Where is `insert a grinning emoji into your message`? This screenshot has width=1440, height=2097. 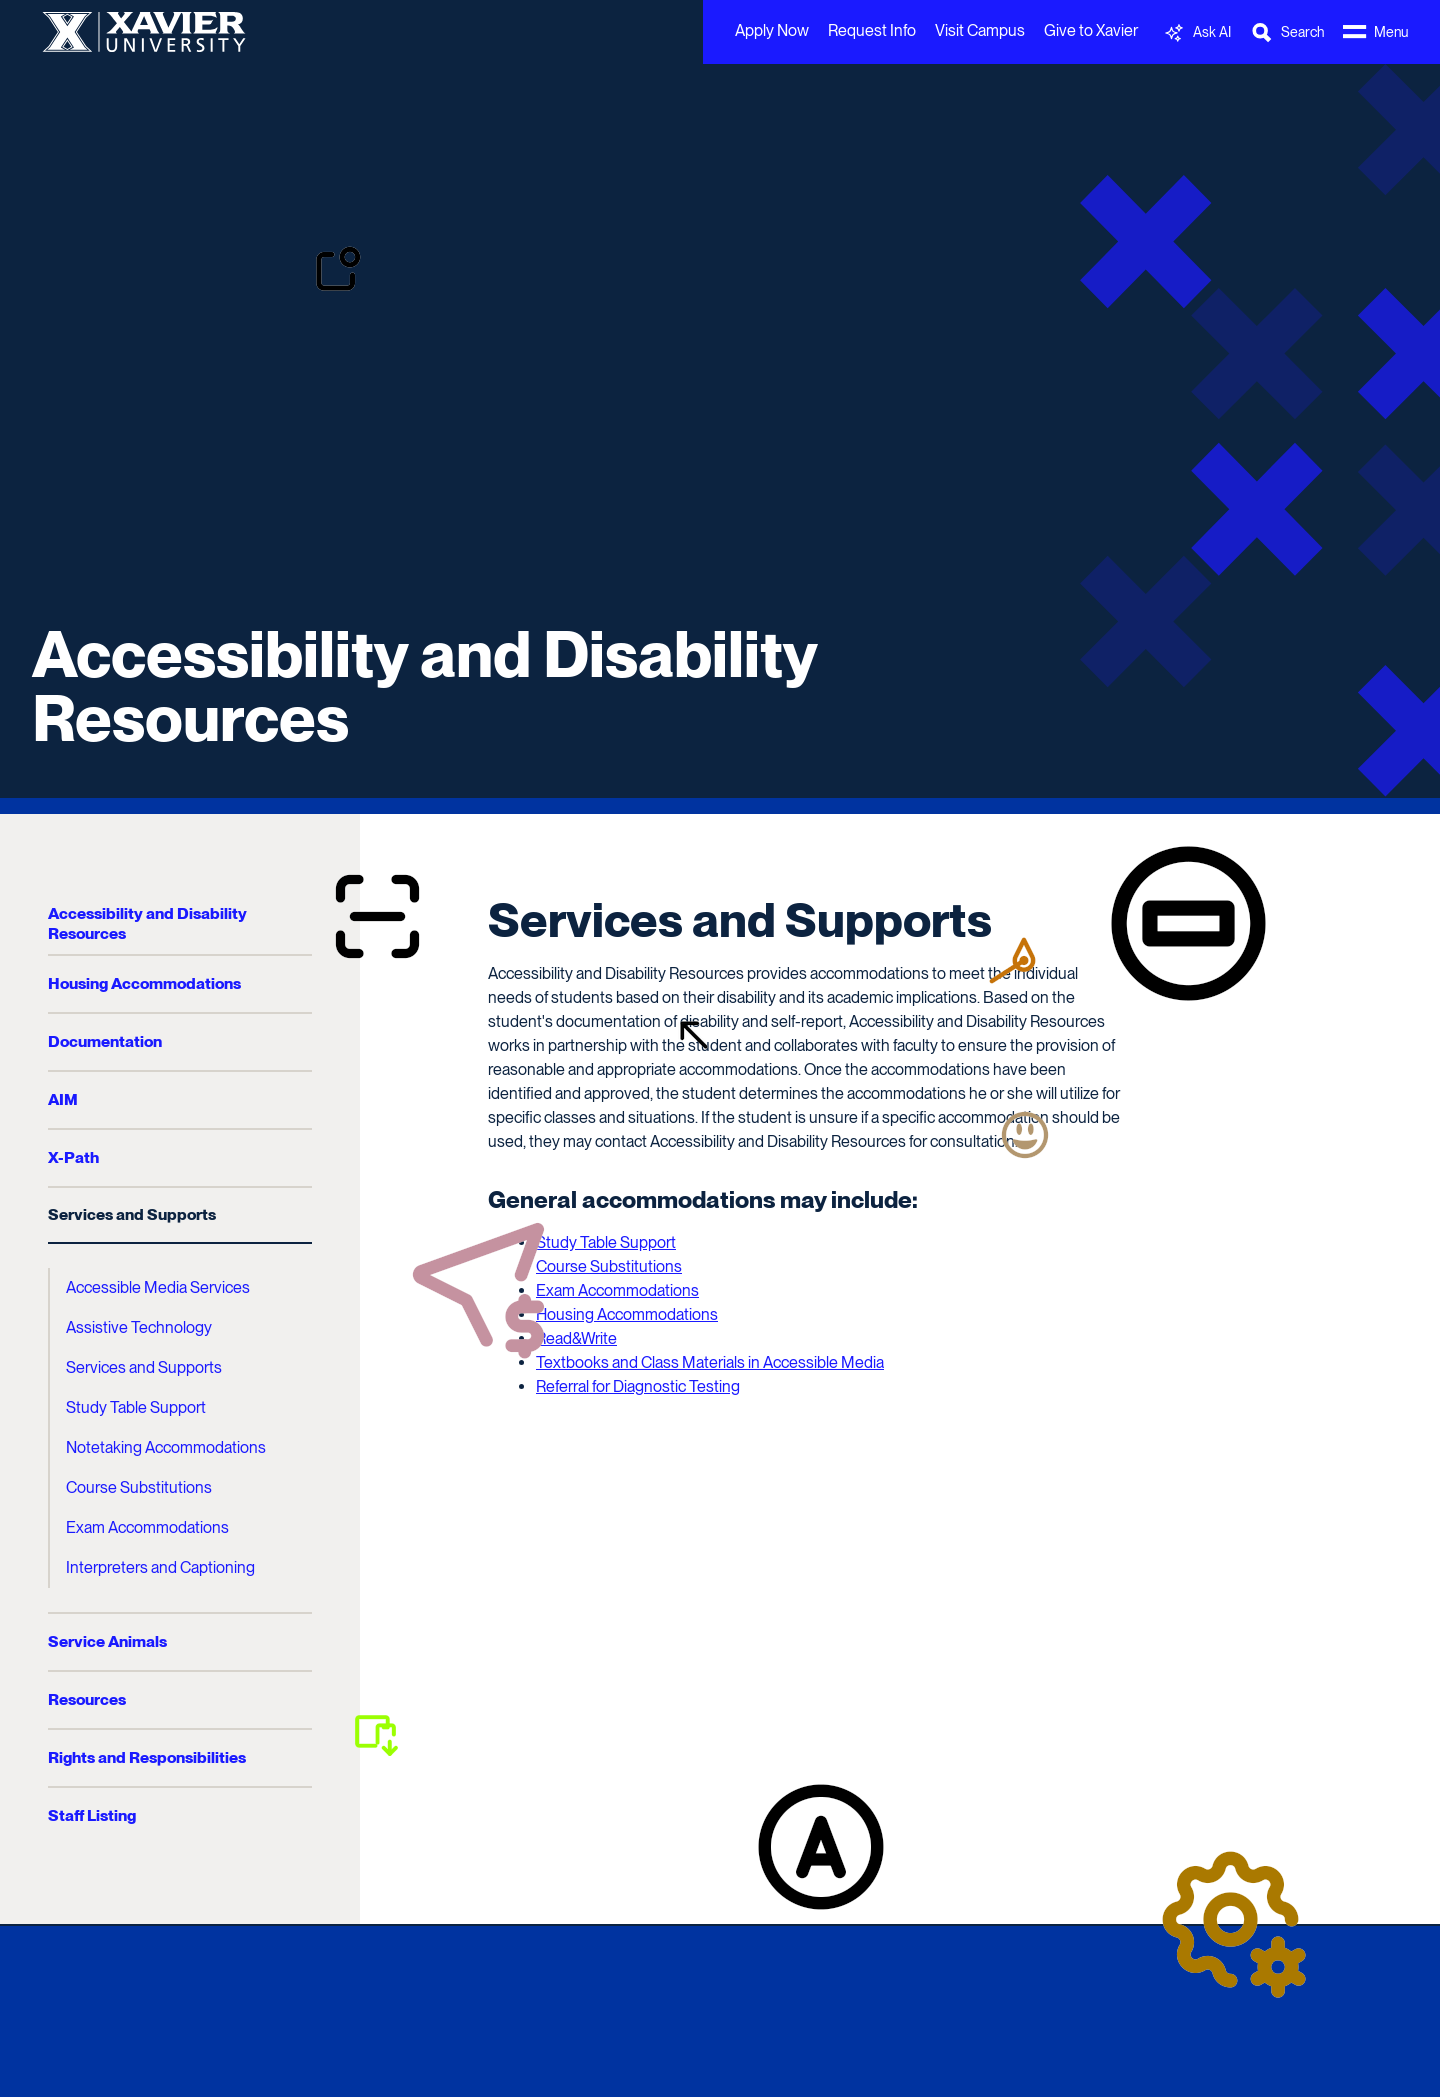
insert a grinning emoji into your message is located at coordinates (1025, 1135).